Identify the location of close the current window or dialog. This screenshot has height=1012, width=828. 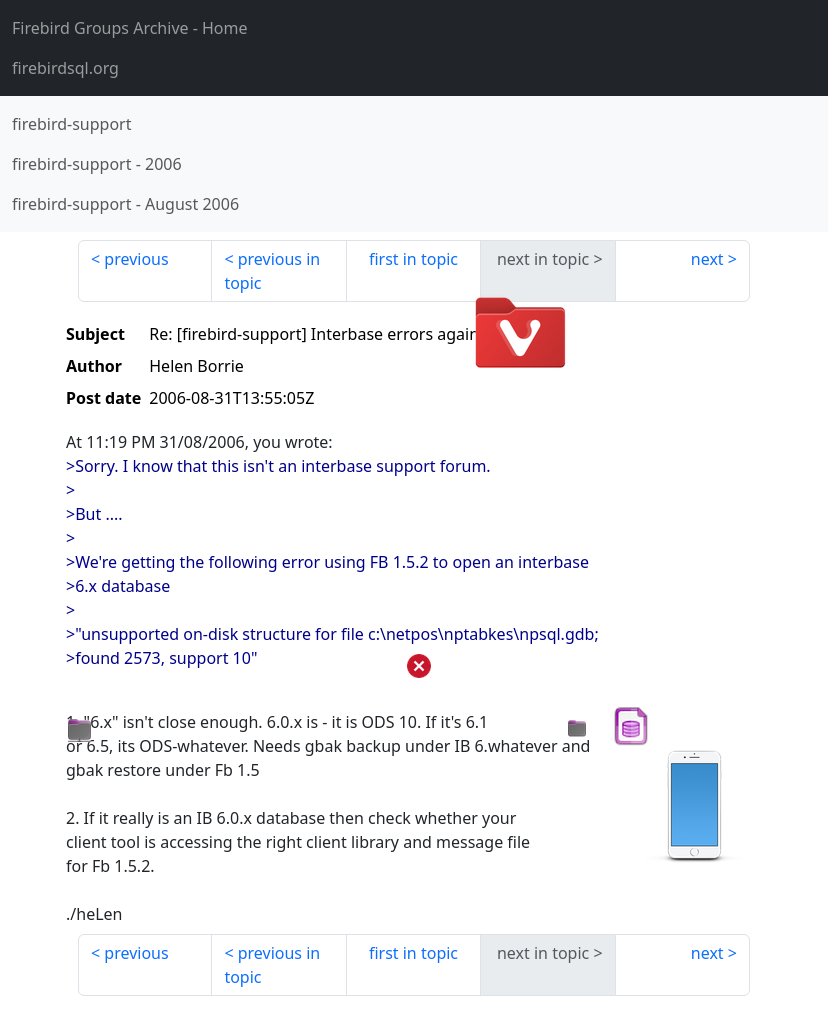
(419, 666).